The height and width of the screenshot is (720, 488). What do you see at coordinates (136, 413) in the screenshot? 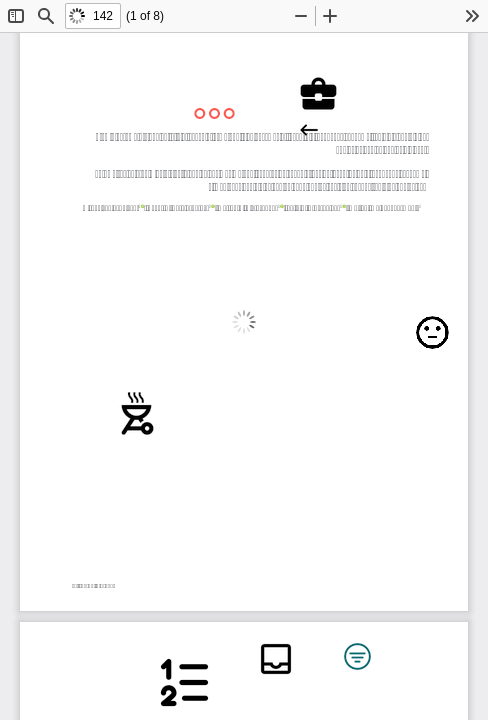
I see `access outdoor cooking or grilling recipes` at bounding box center [136, 413].